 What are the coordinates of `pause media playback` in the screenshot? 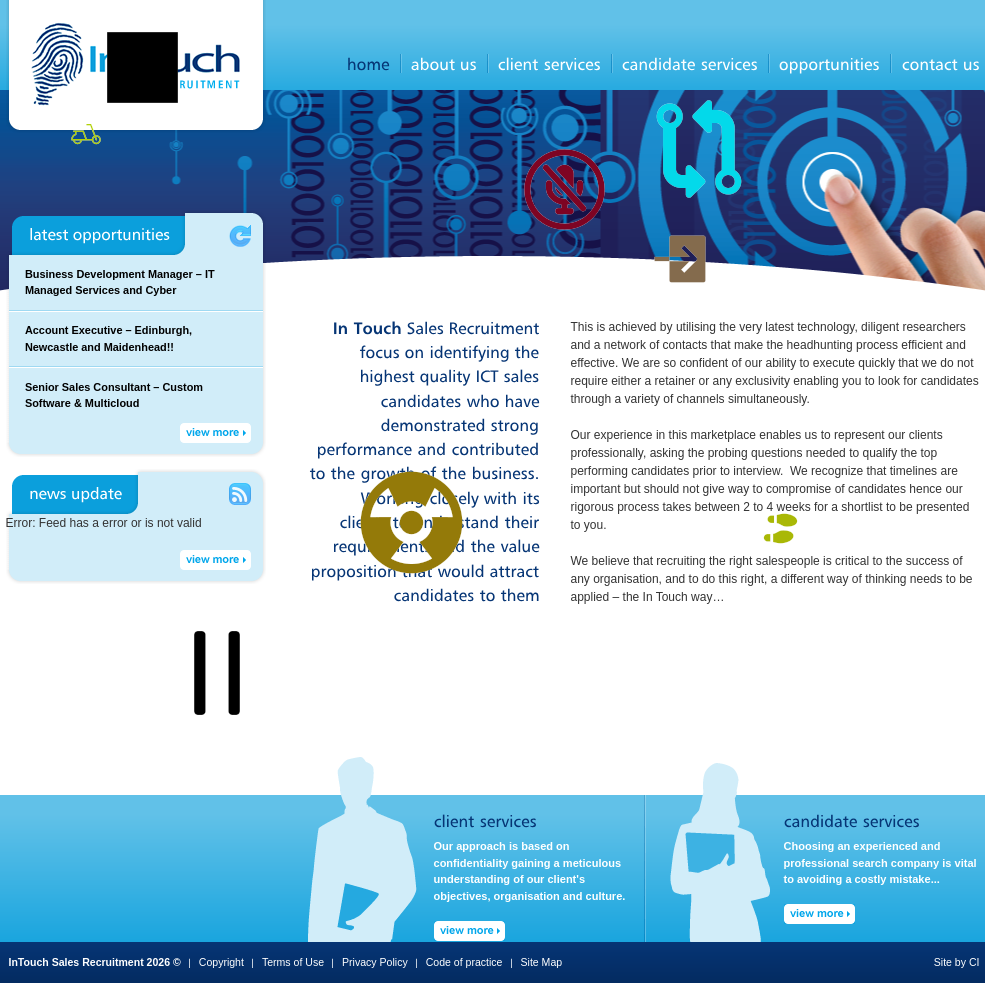 It's located at (217, 673).